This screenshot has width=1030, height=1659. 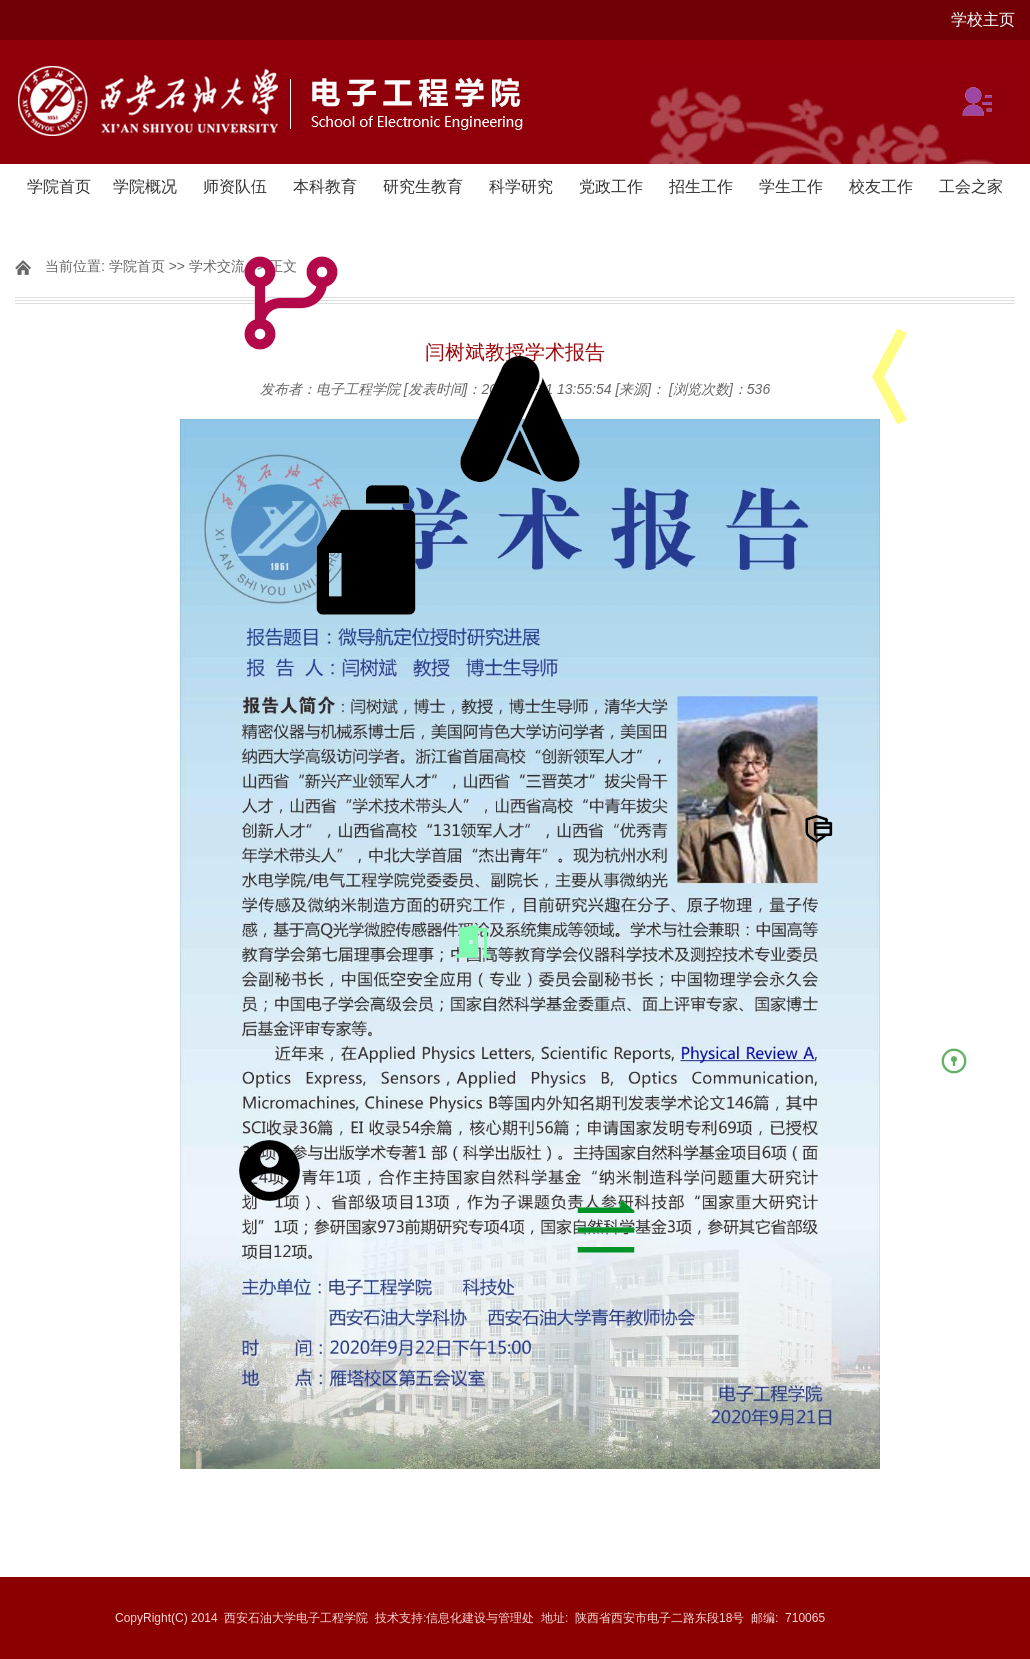 What do you see at coordinates (976, 102) in the screenshot?
I see `access your contacts list` at bounding box center [976, 102].